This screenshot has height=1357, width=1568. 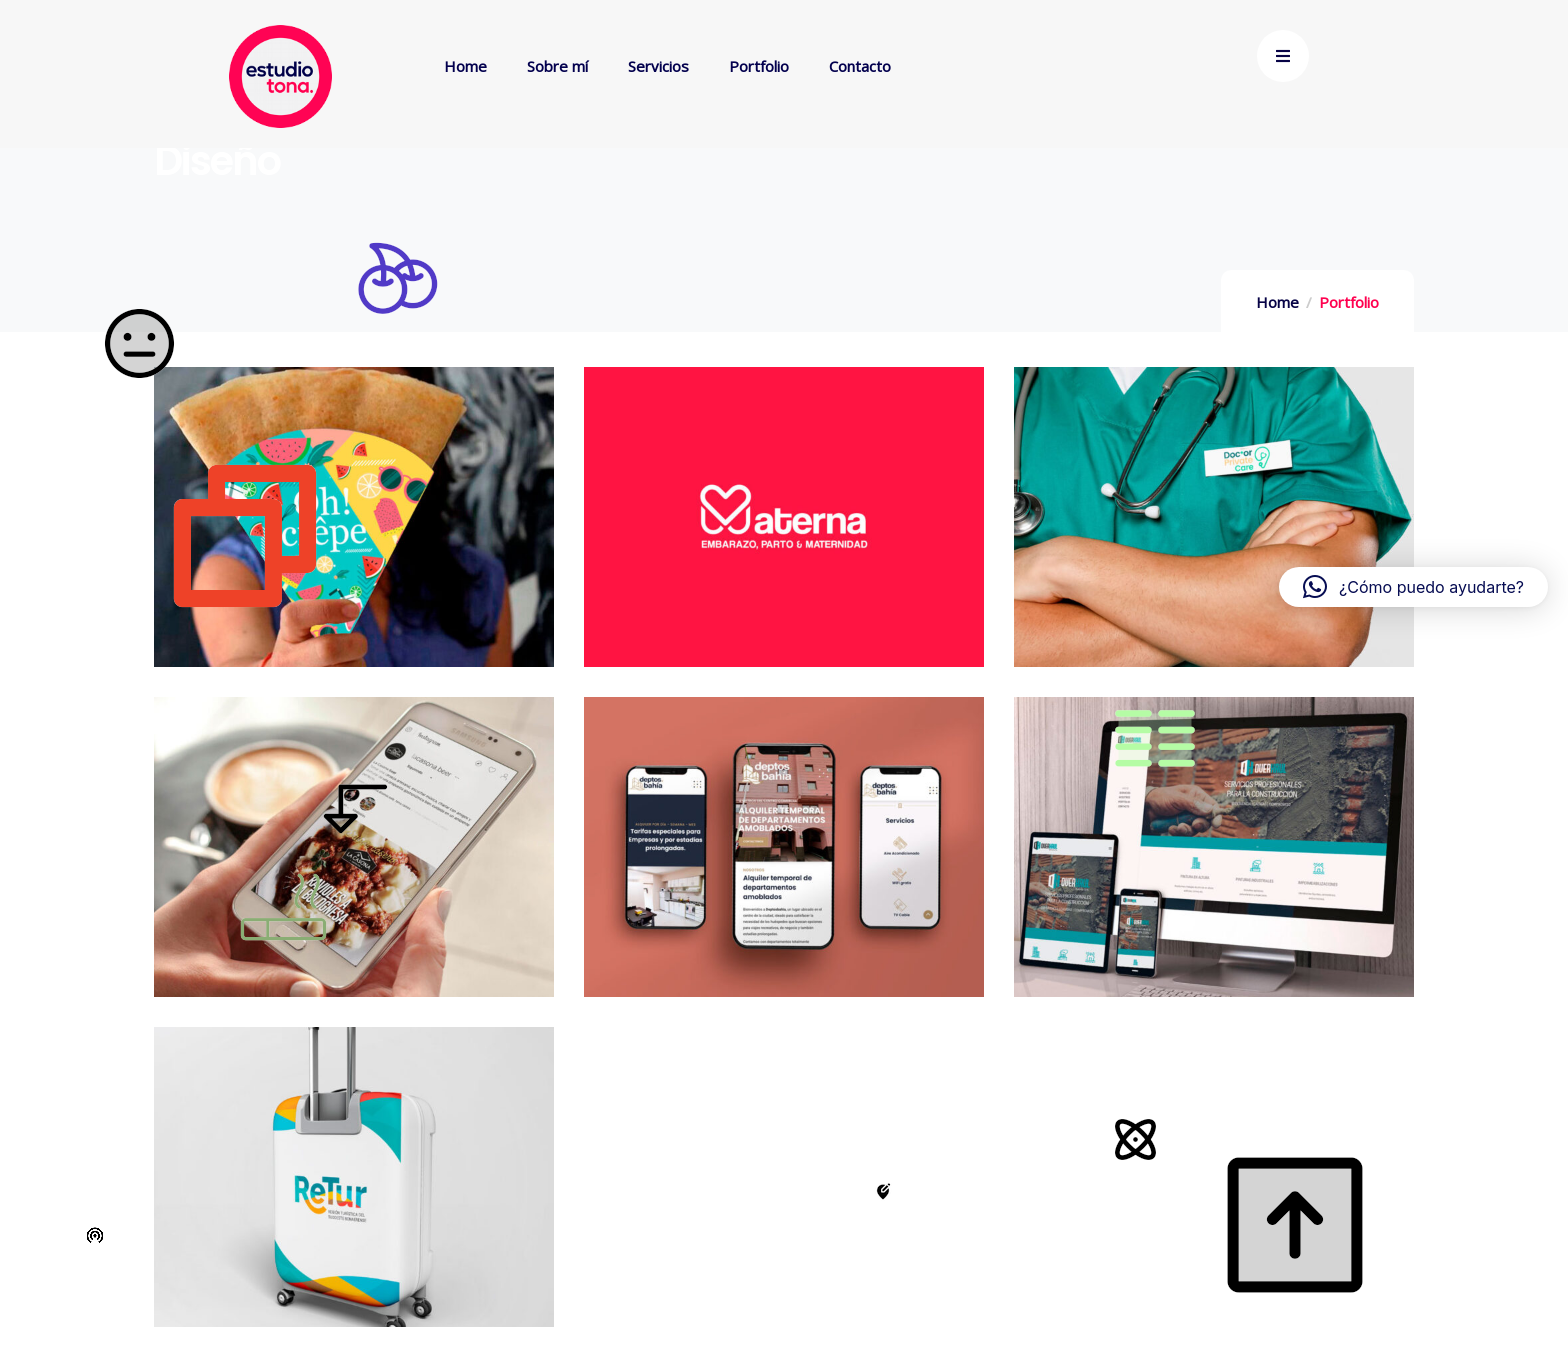 I want to click on edit a saved location, so click(x=883, y=1192).